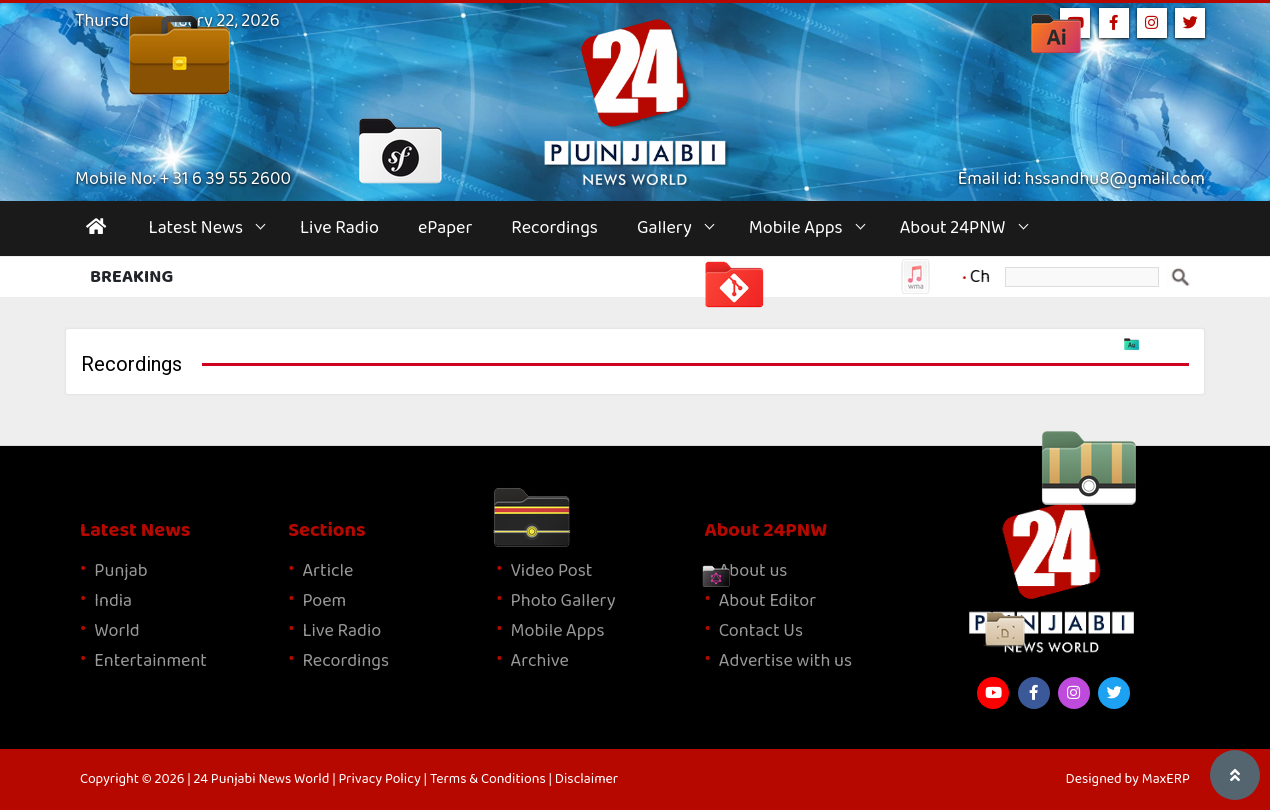 This screenshot has width=1270, height=810. I want to click on access desktop folder contents, so click(1005, 631).